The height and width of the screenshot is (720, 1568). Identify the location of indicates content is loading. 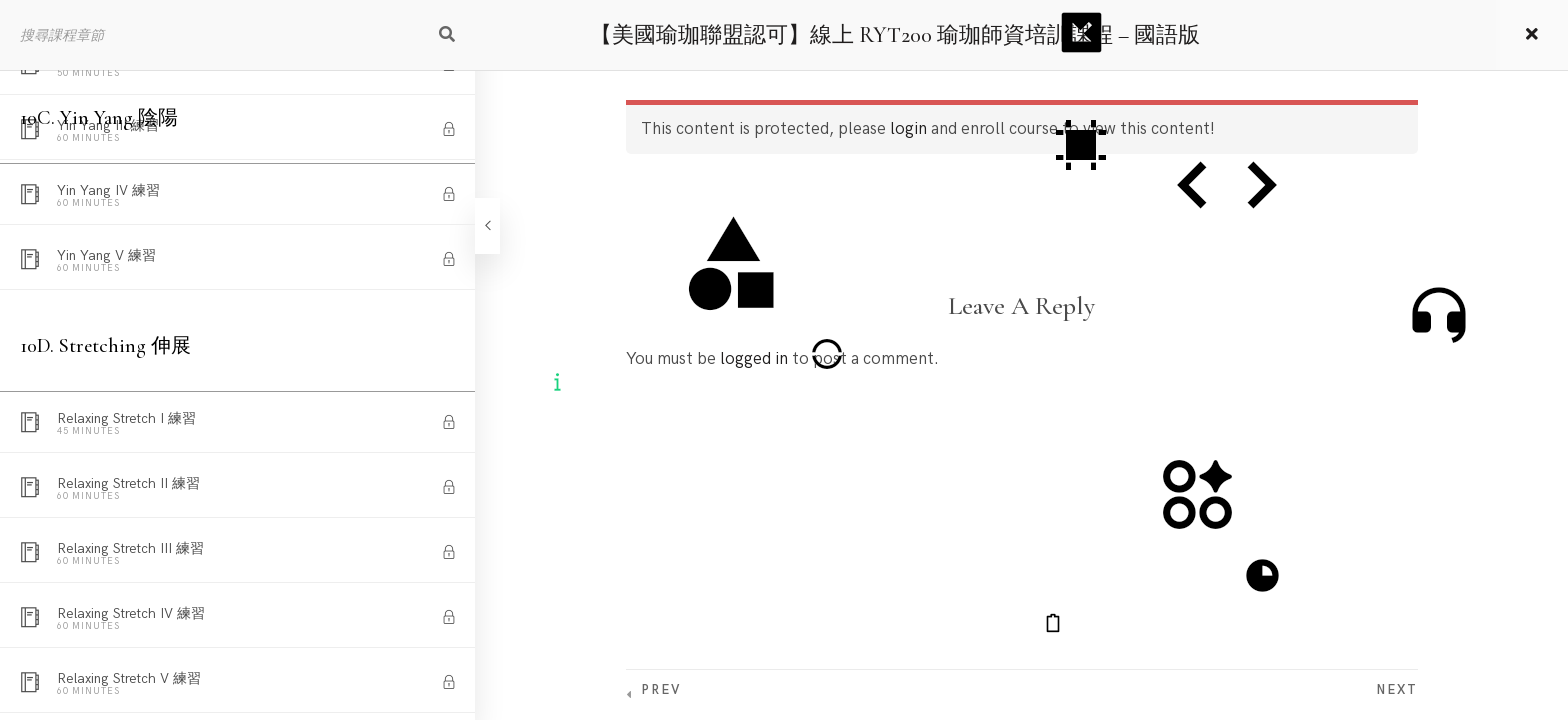
(827, 354).